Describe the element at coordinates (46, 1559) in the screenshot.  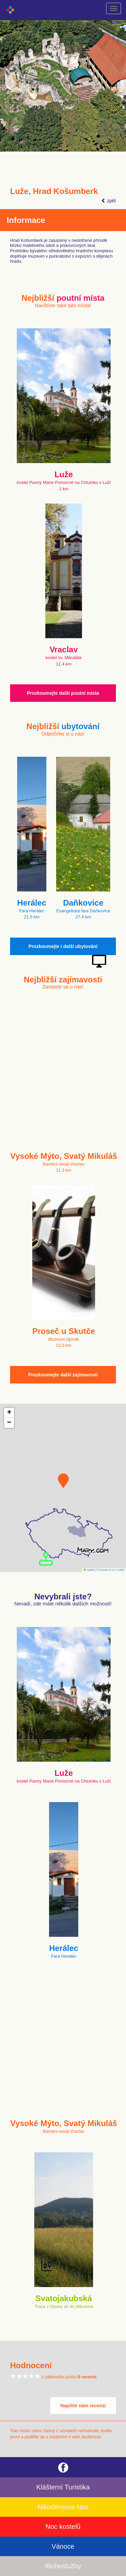
I see `access game controller settings` at that location.